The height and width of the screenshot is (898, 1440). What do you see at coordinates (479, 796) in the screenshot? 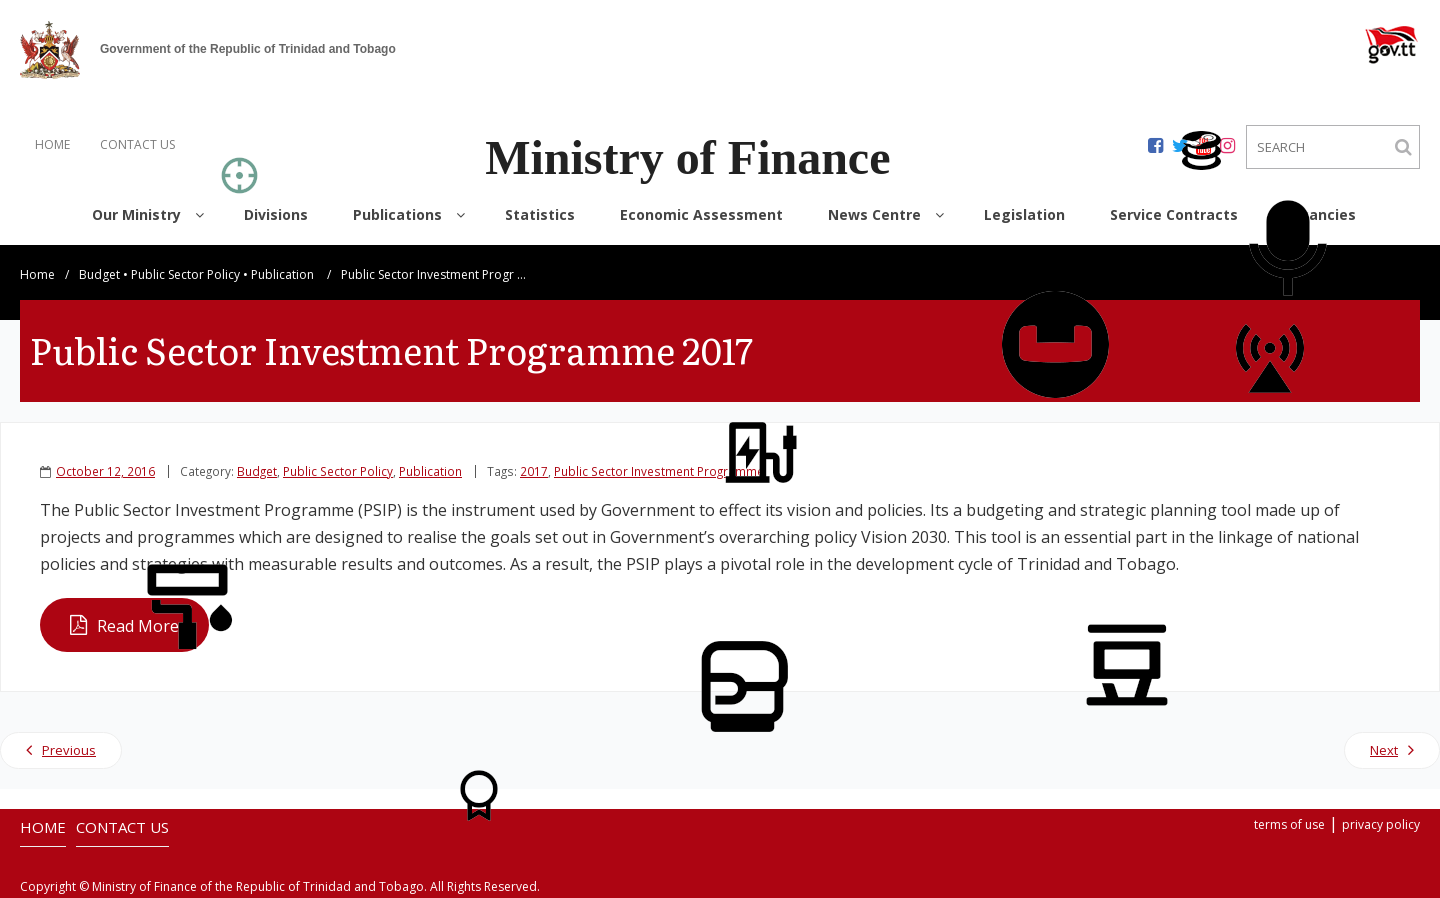
I see `view achievements or awards` at bounding box center [479, 796].